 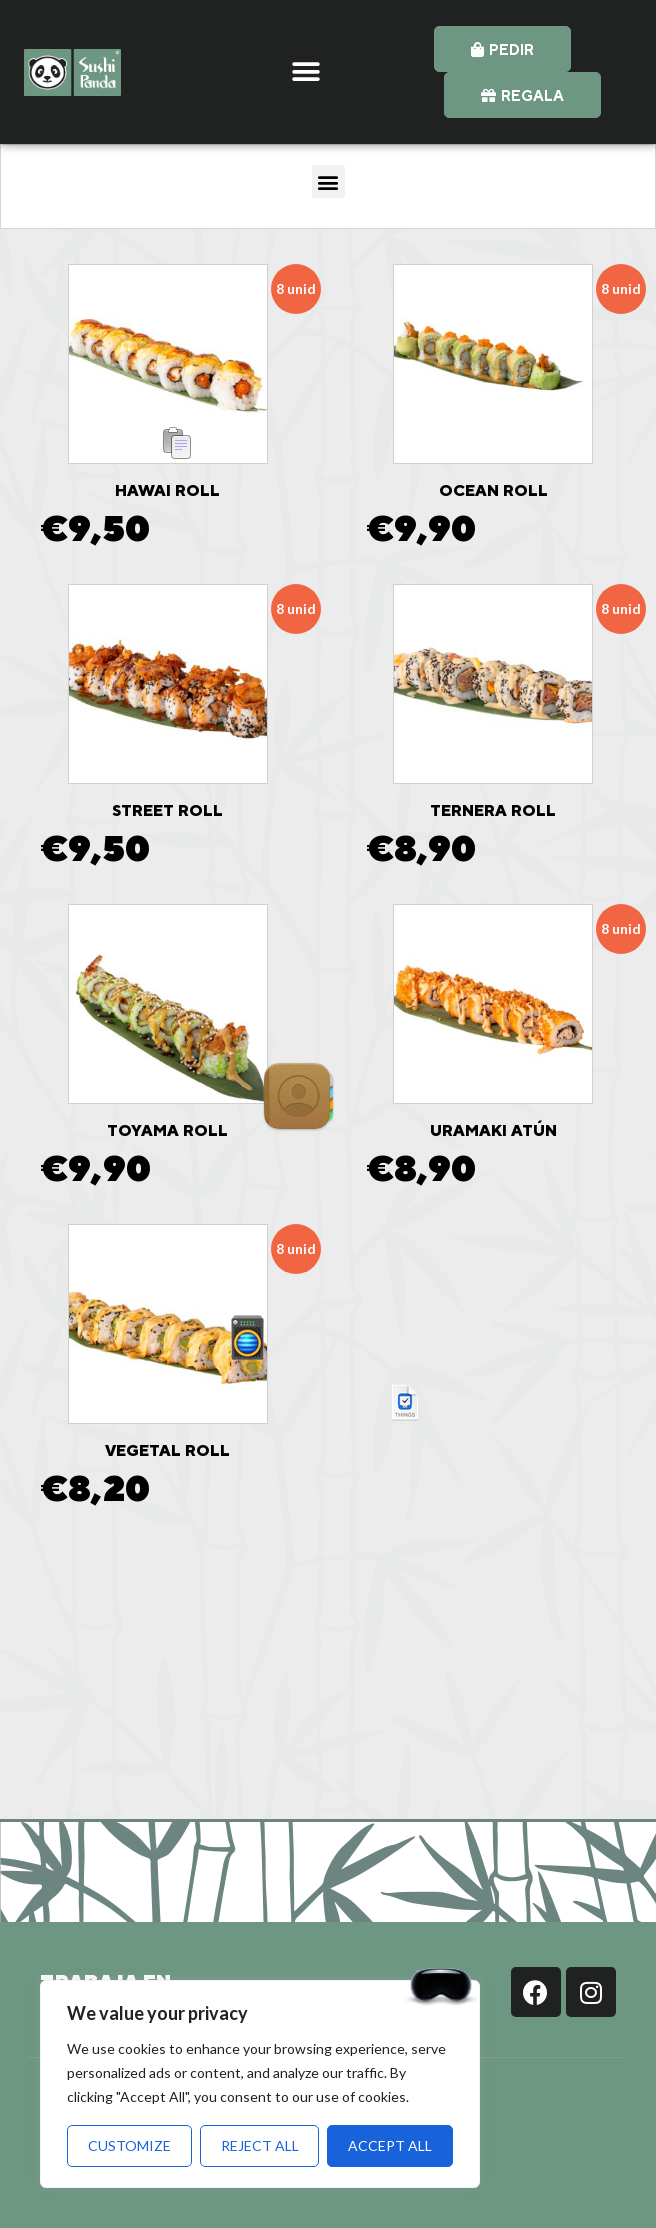 I want to click on access contacts or address book, so click(x=297, y=1096).